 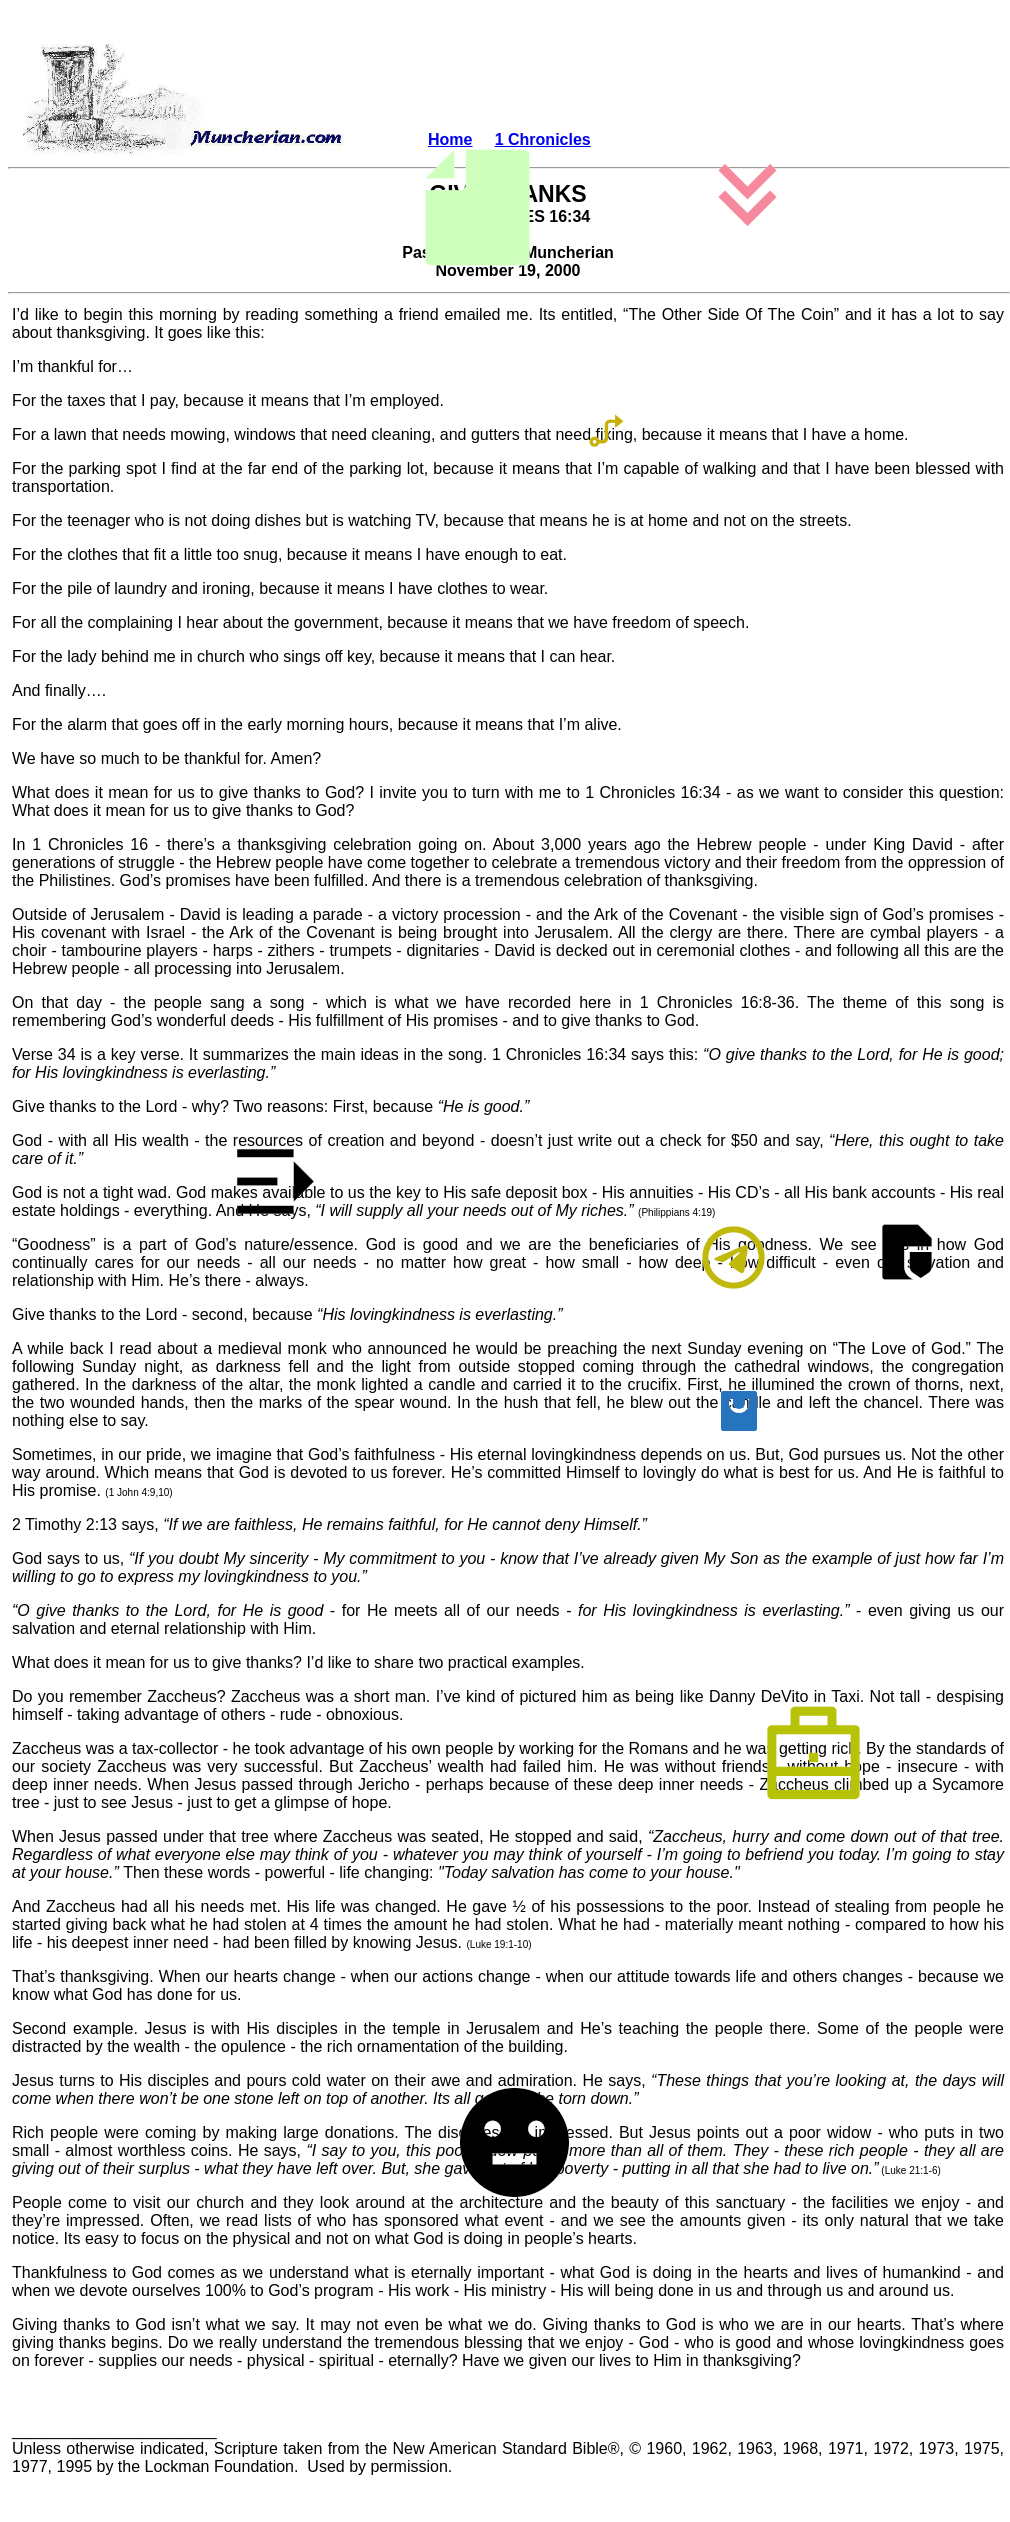 What do you see at coordinates (273, 1181) in the screenshot?
I see `expand or unfold a navigation menu` at bounding box center [273, 1181].